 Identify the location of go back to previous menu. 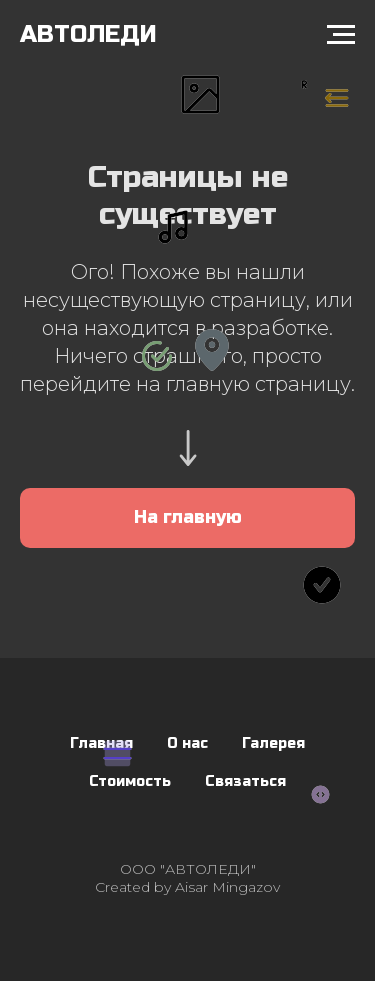
(337, 98).